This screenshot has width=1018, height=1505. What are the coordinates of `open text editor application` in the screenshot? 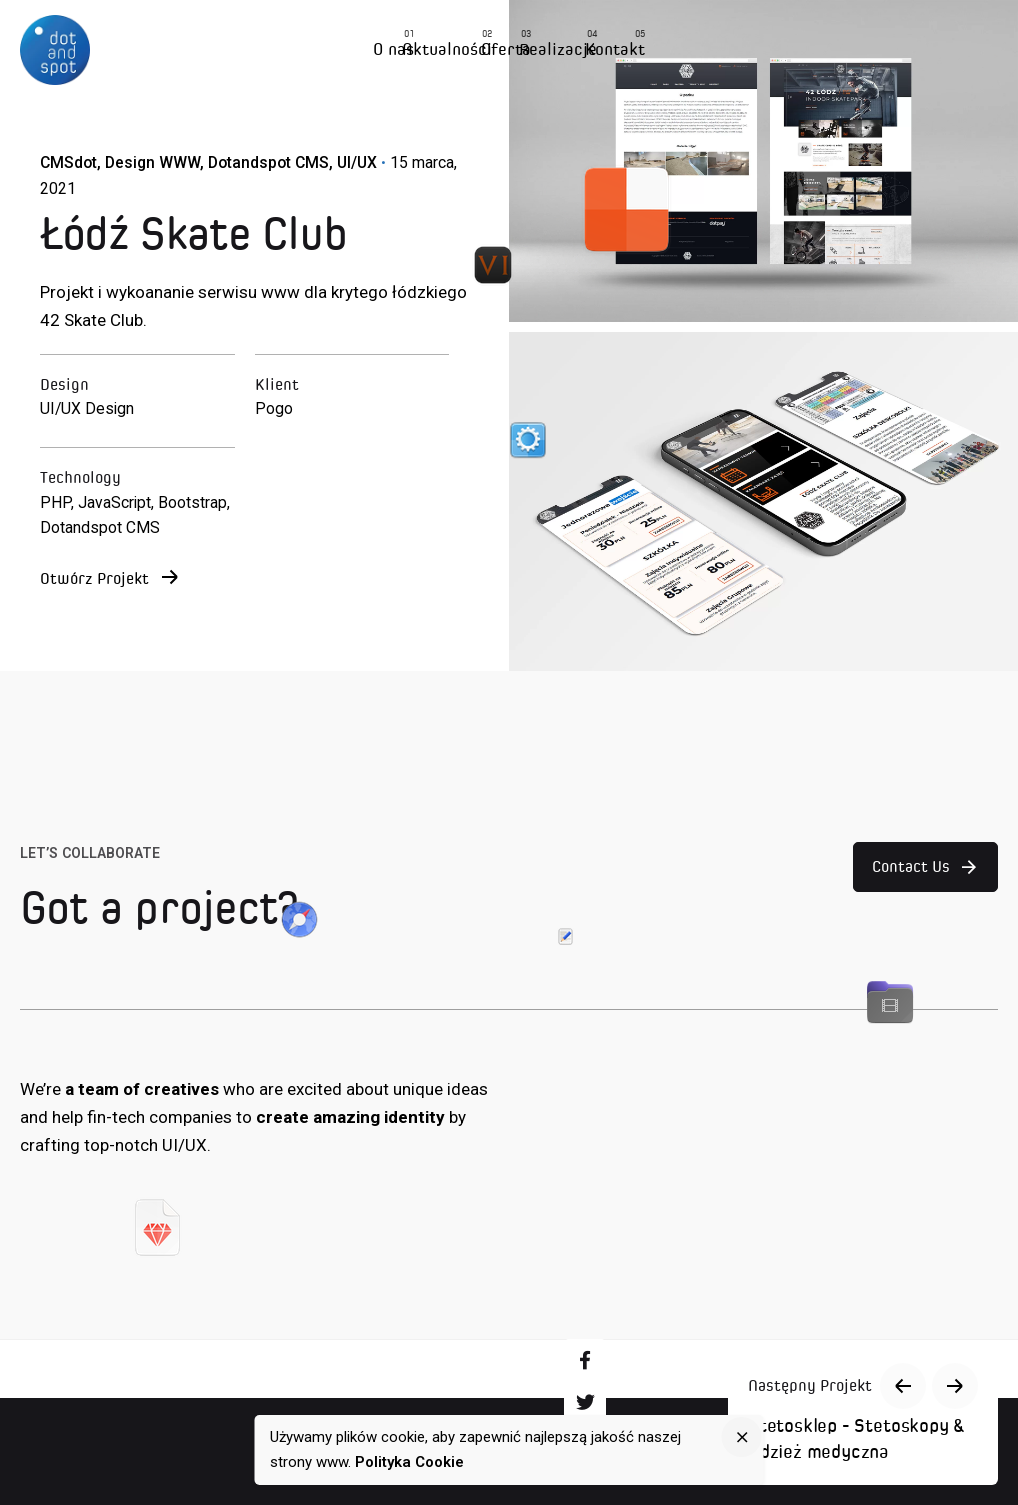 It's located at (565, 936).